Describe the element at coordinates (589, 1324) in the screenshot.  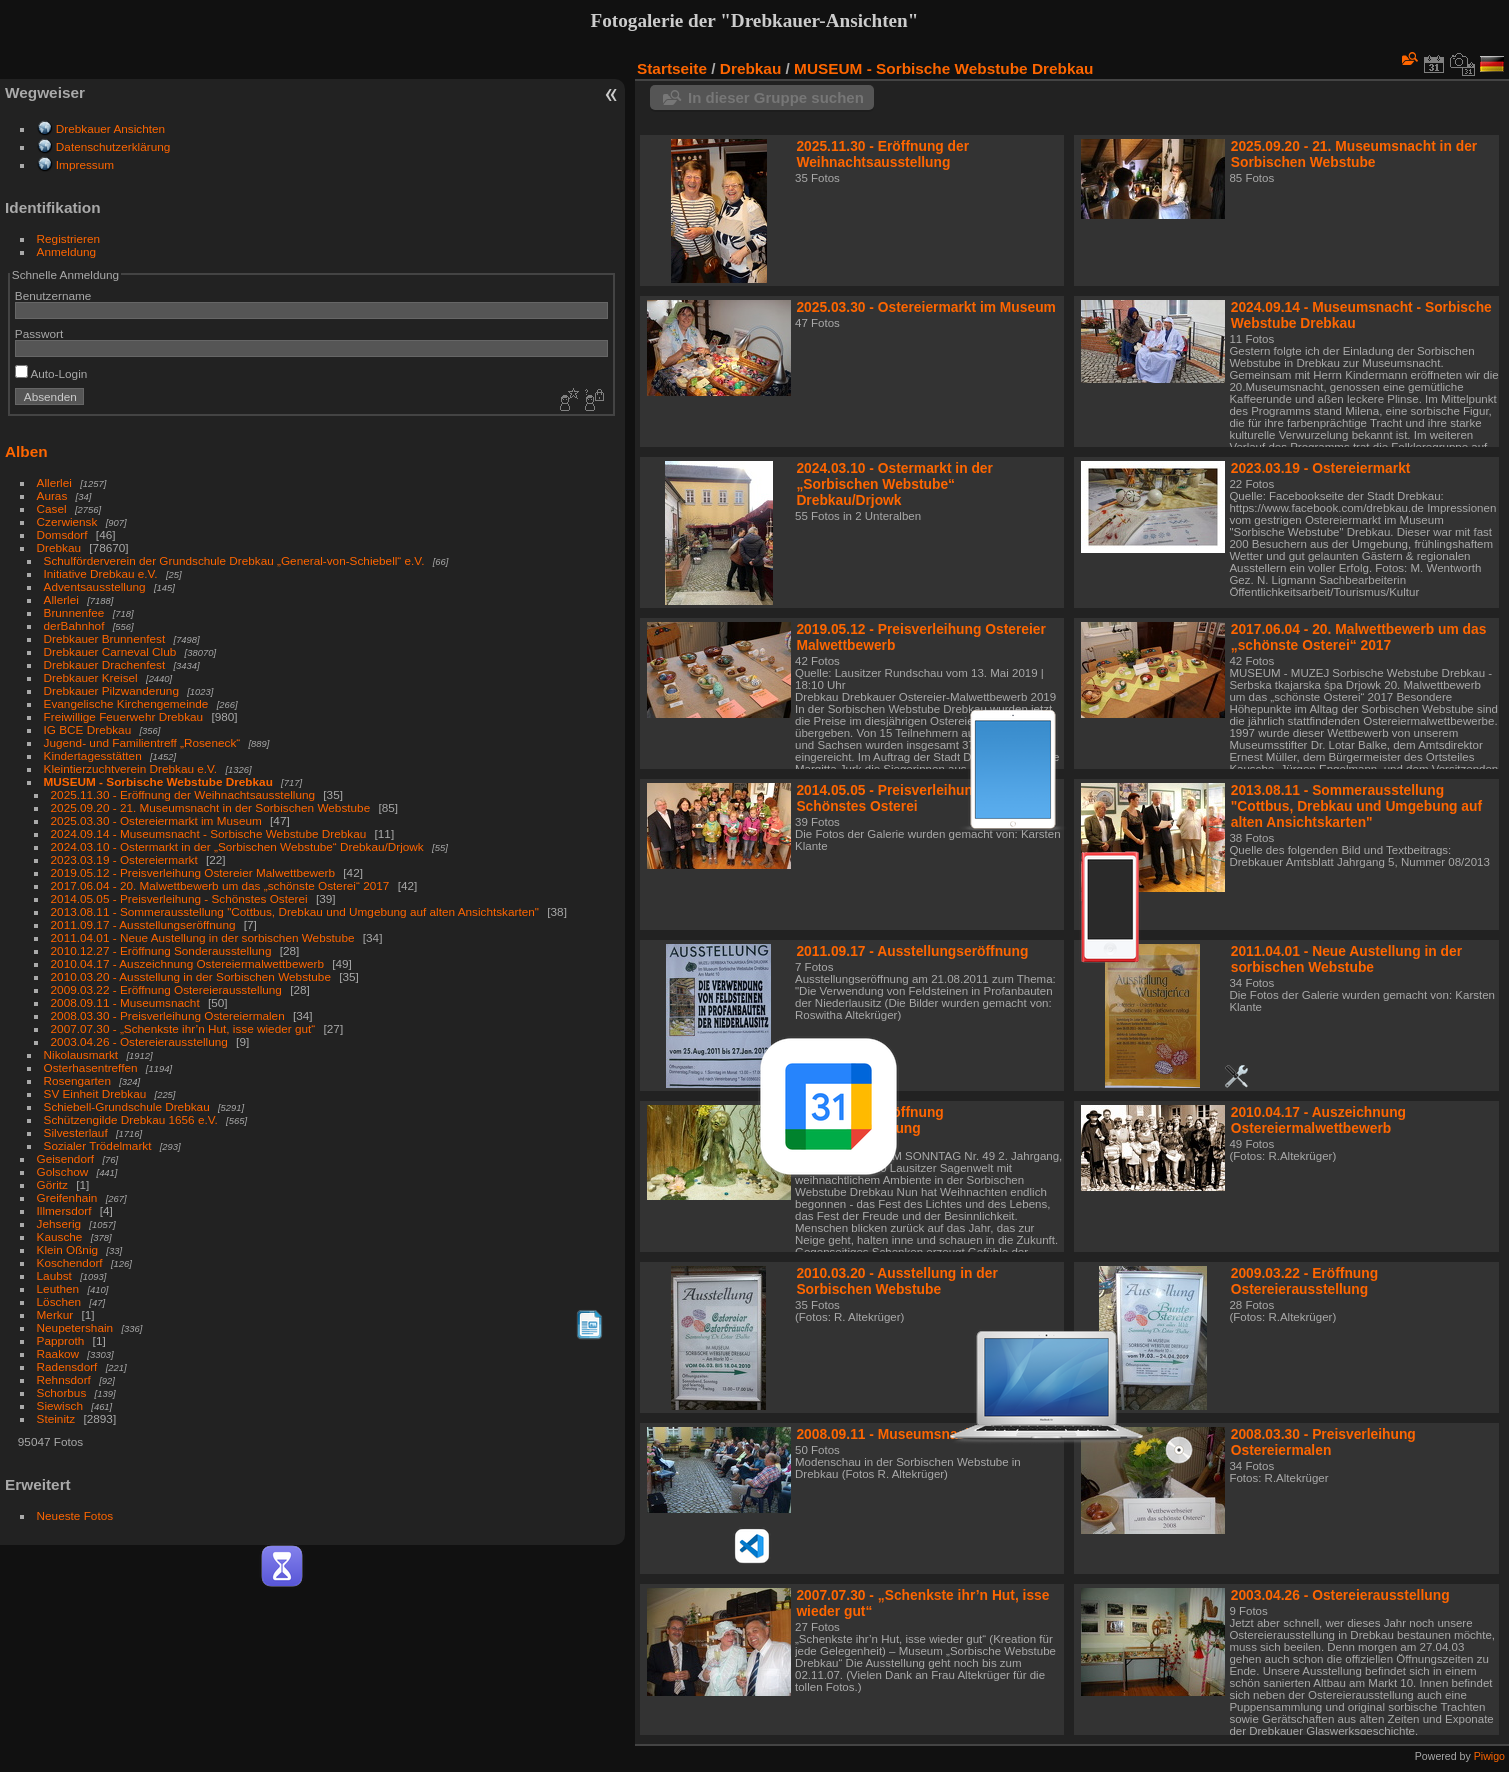
I see `open a libreoffice writer text document` at that location.